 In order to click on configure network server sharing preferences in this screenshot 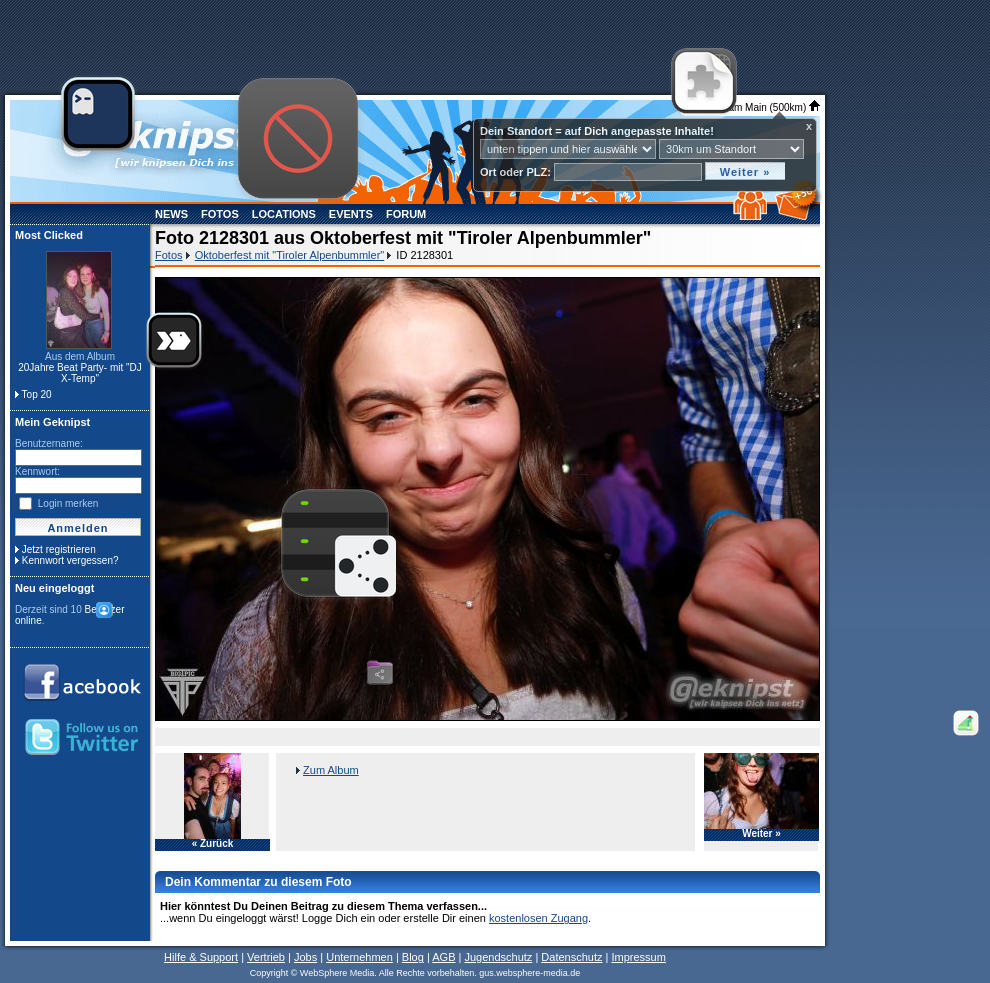, I will do `click(336, 545)`.